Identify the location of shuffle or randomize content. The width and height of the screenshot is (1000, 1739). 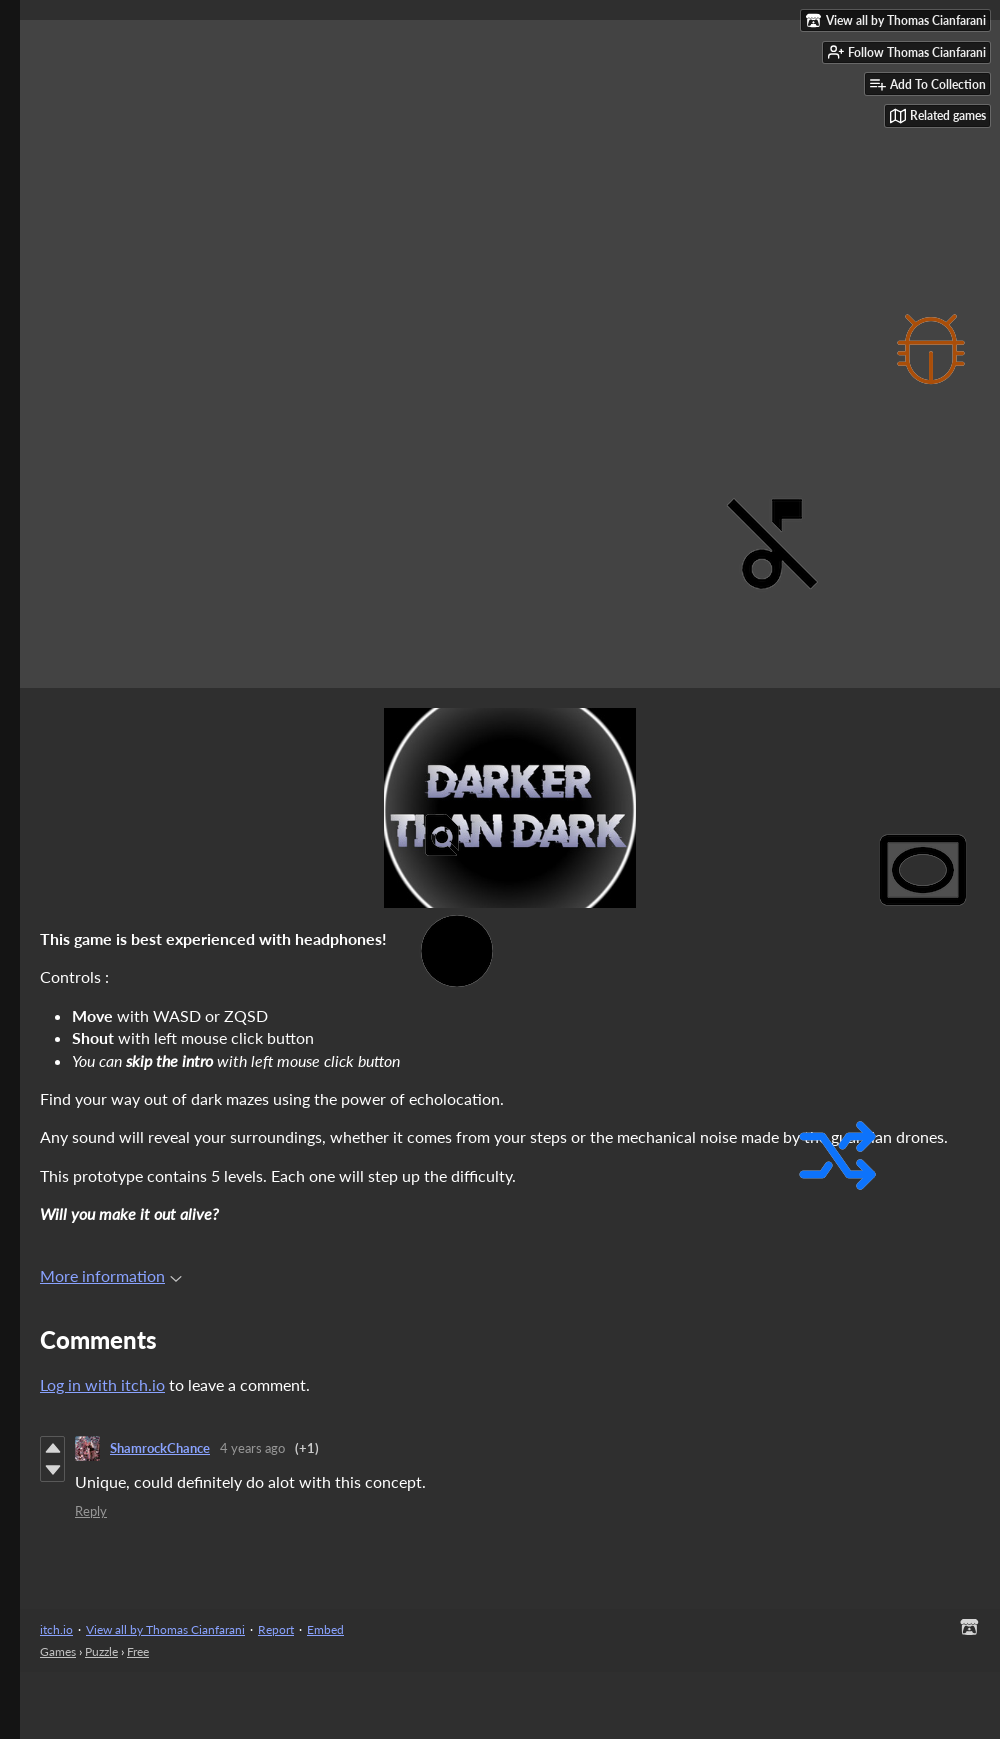
(837, 1155).